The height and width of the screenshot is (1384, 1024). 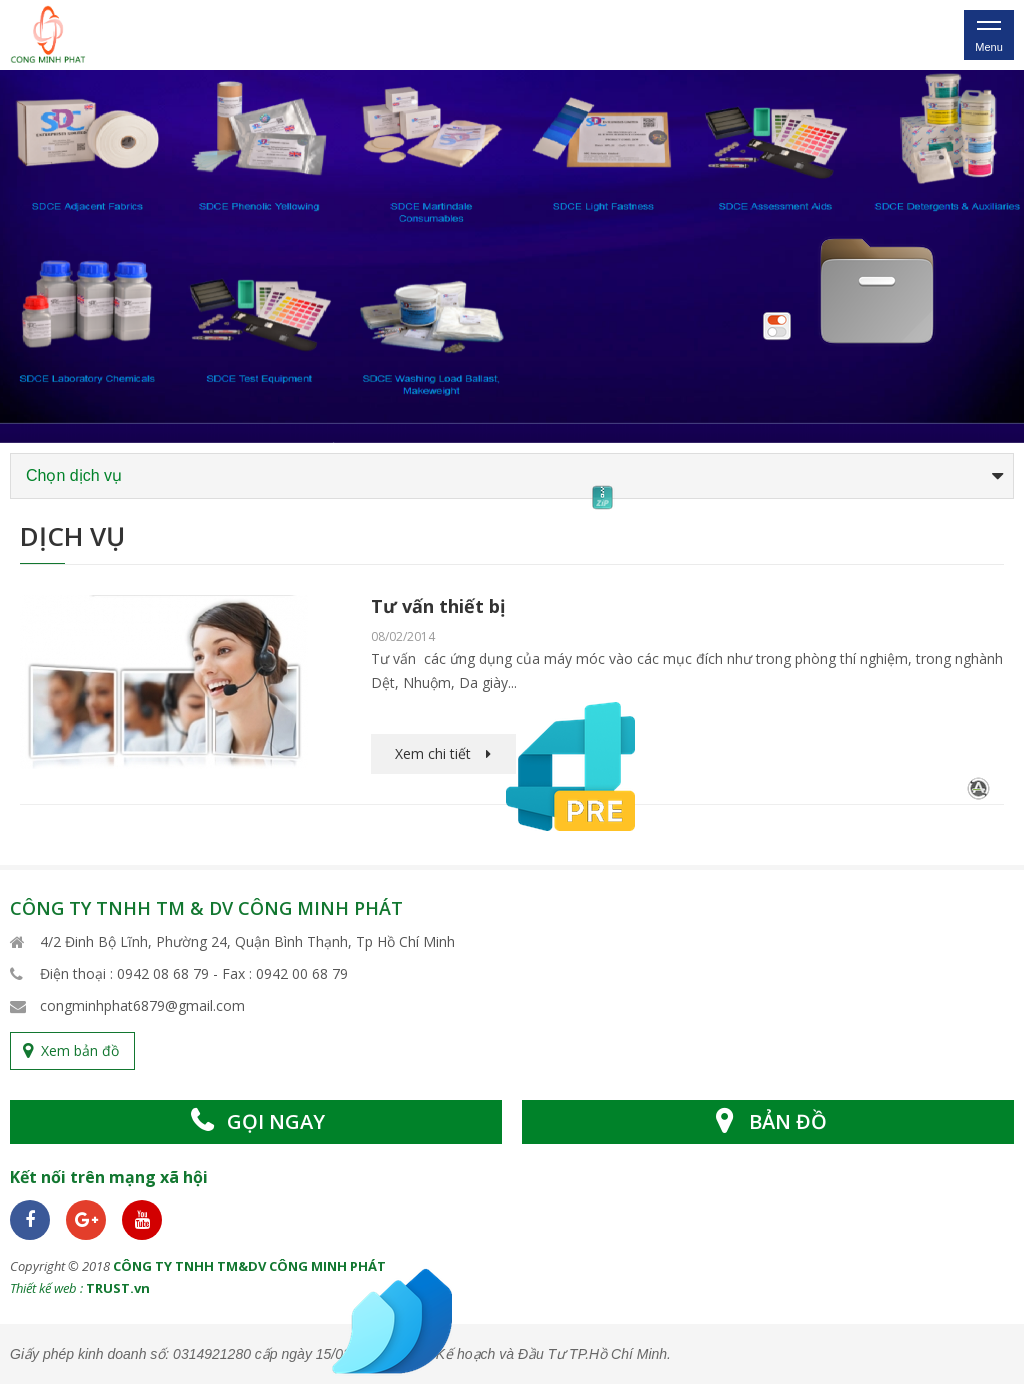 What do you see at coordinates (570, 766) in the screenshot?
I see `open visual blend preview application` at bounding box center [570, 766].